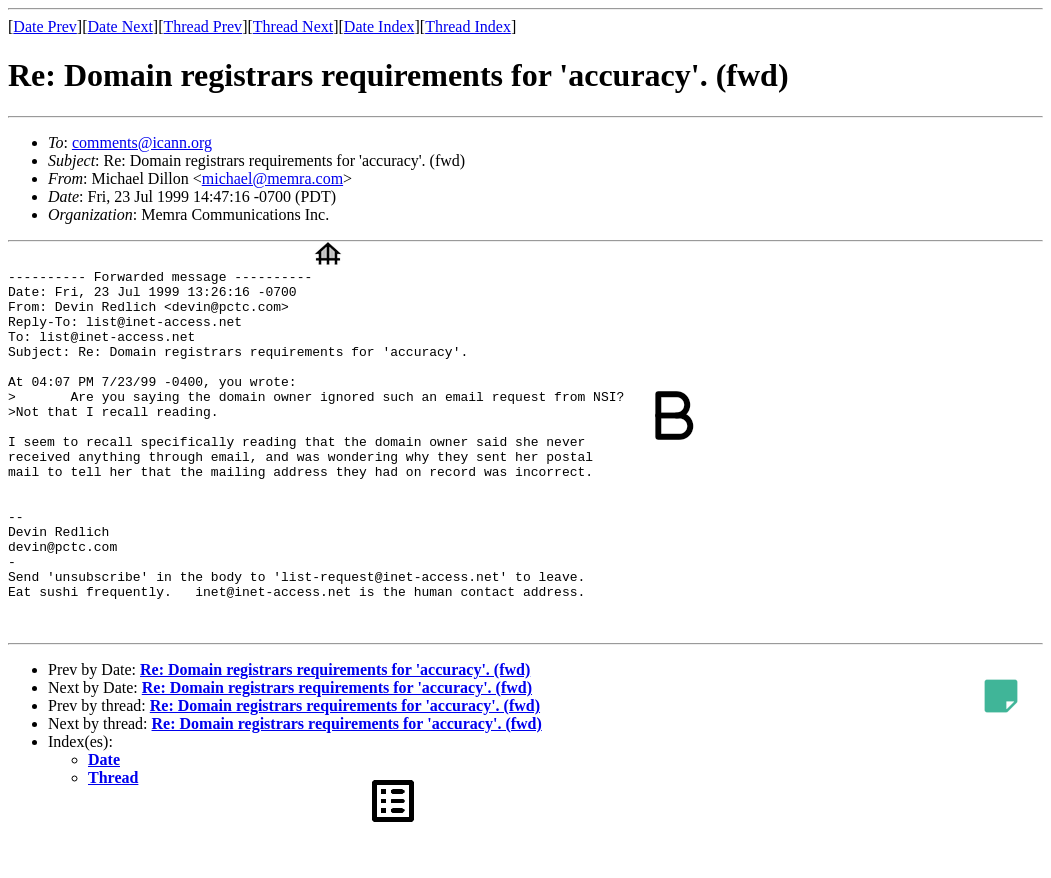  Describe the element at coordinates (328, 254) in the screenshot. I see `view property foundation details` at that location.